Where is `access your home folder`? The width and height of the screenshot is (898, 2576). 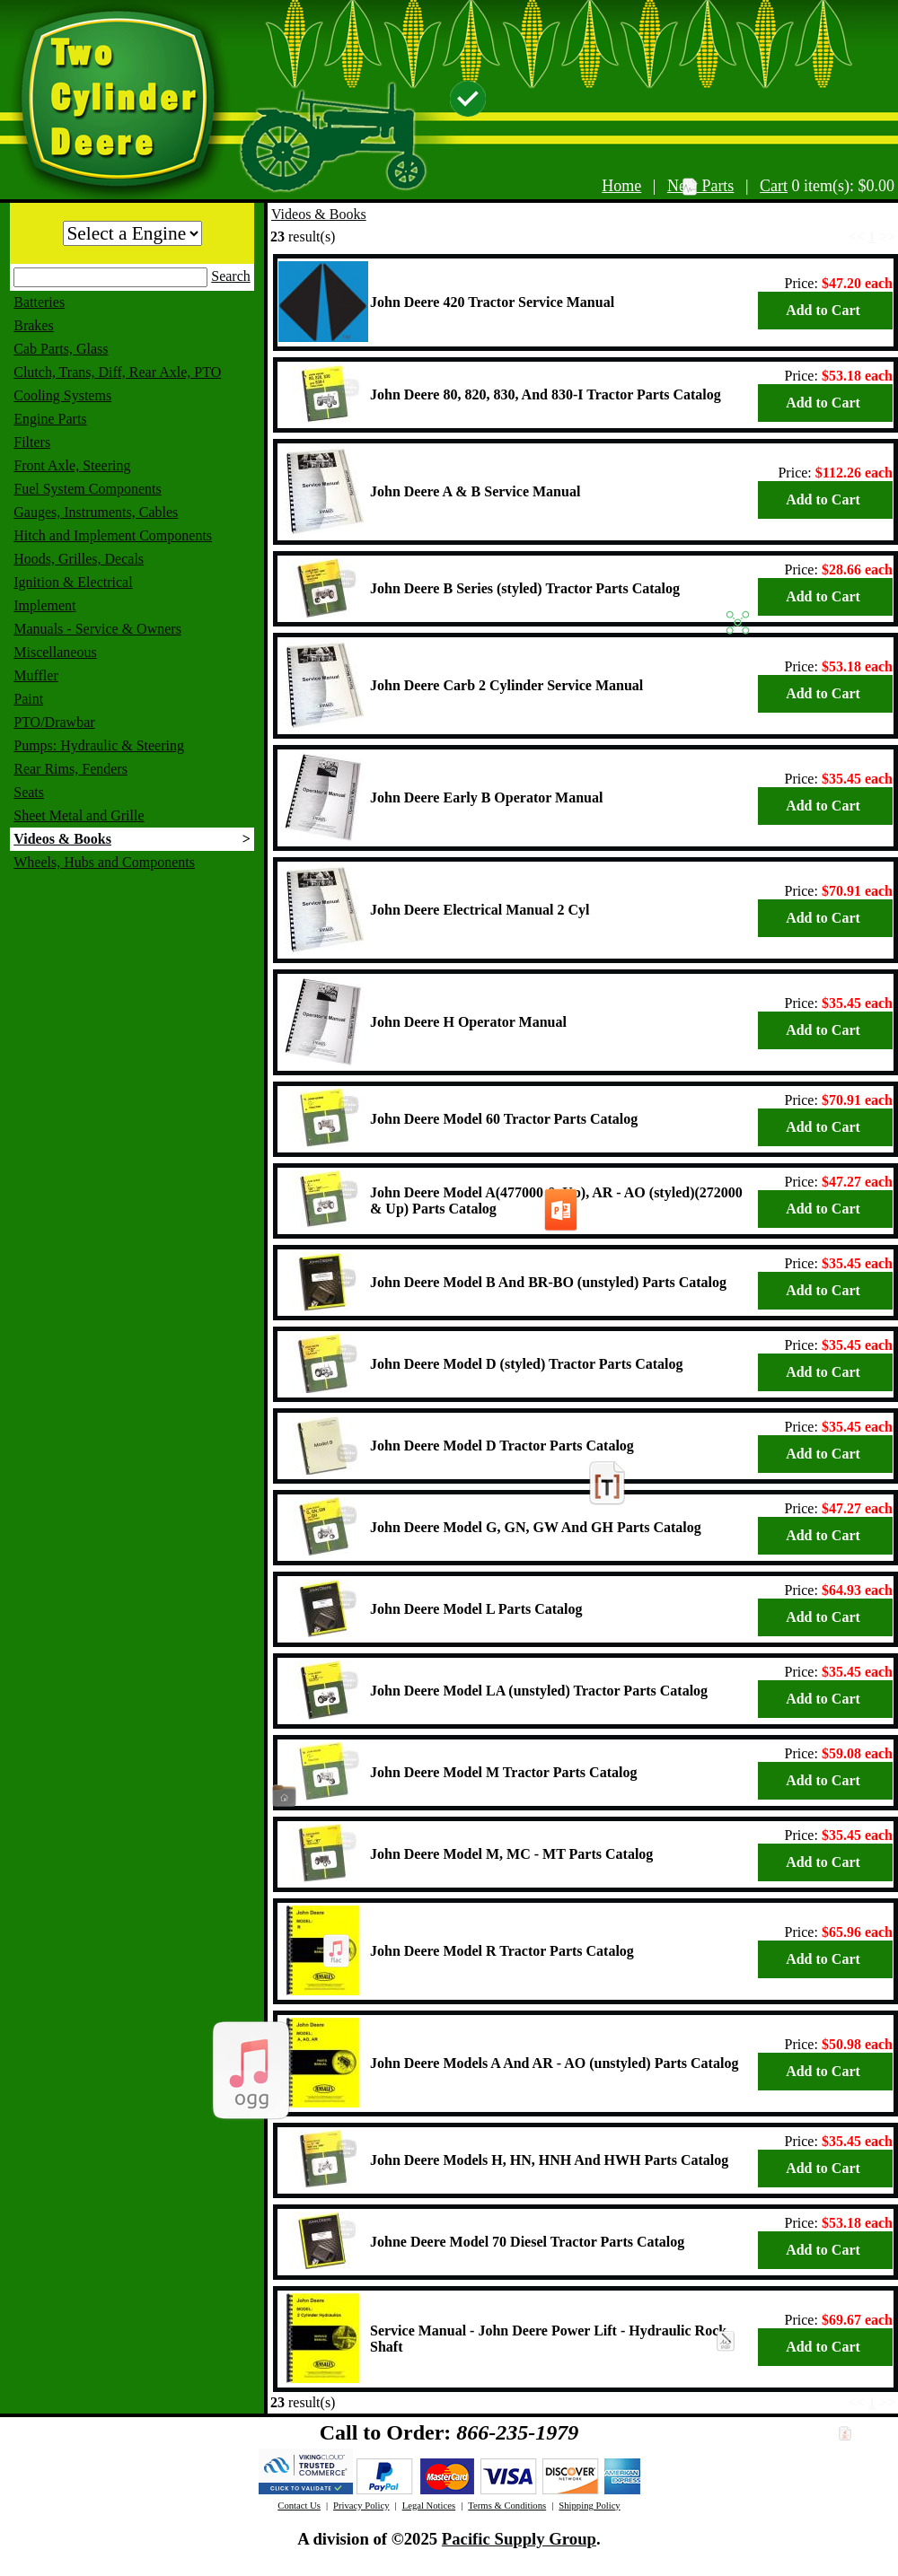 access your home folder is located at coordinates (284, 1795).